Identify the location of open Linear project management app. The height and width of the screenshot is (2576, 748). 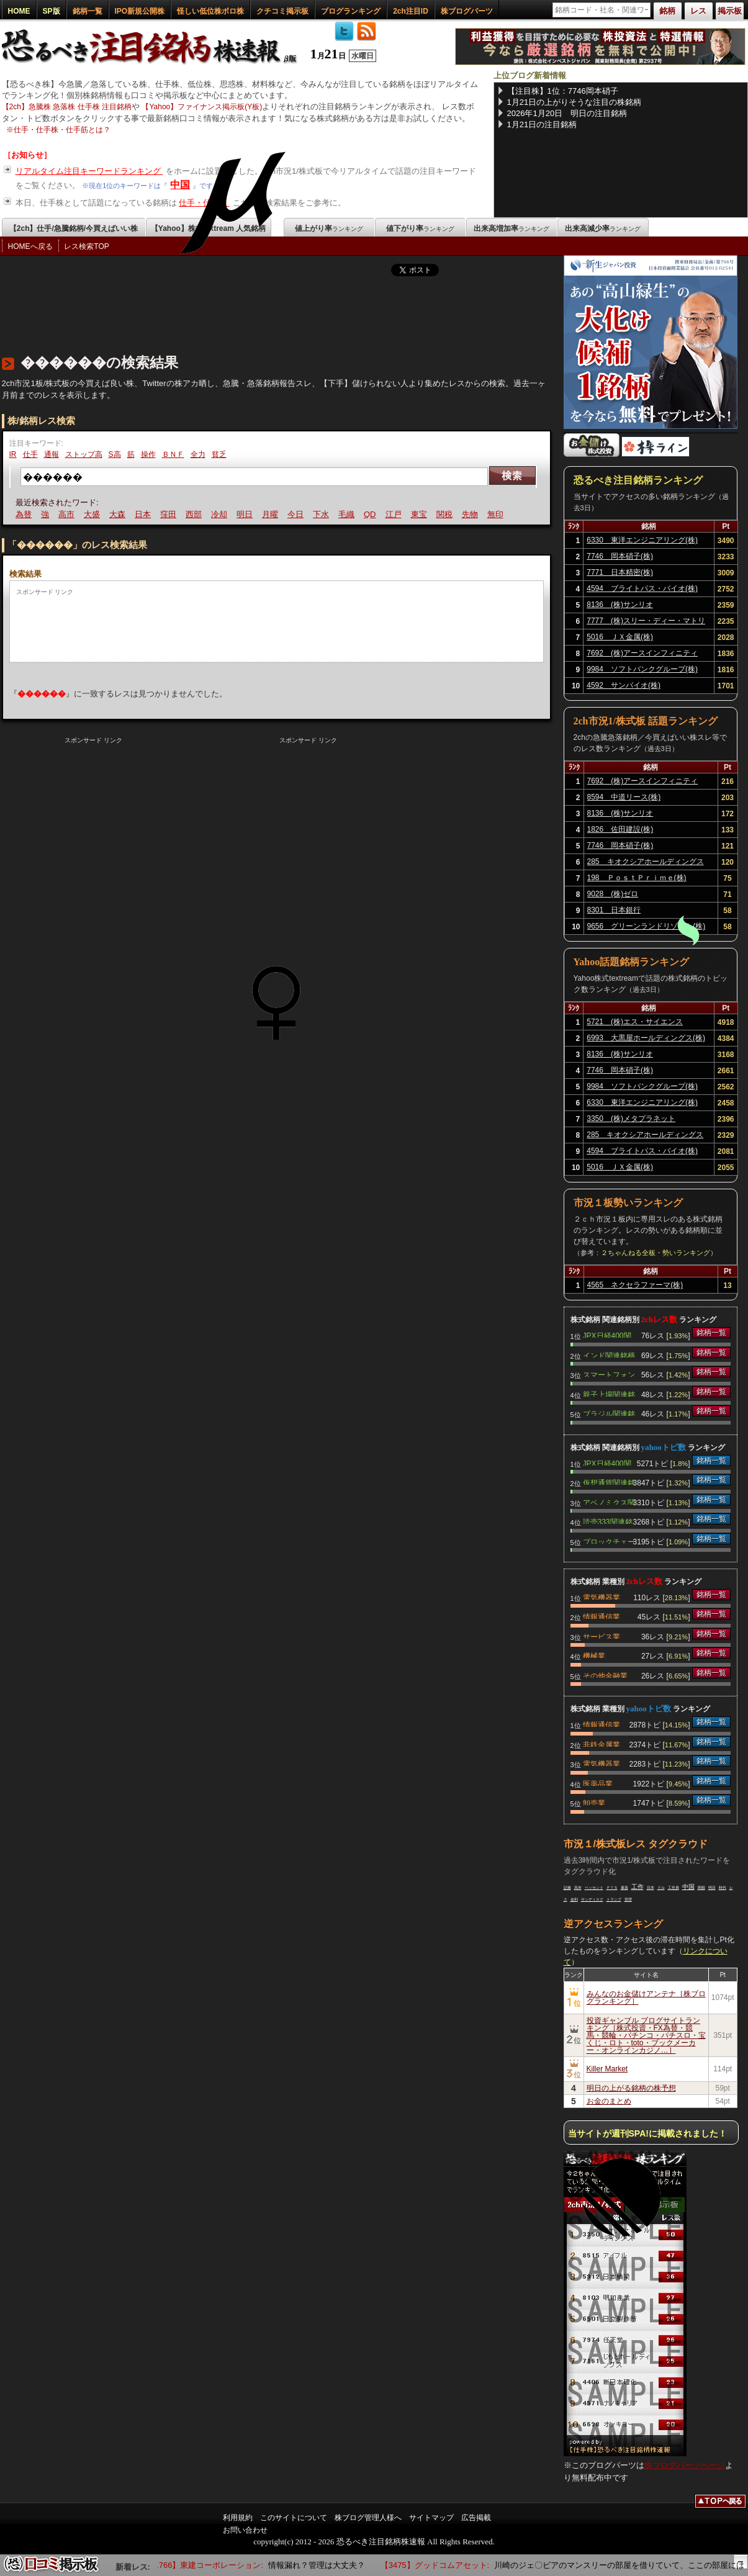
(621, 2197).